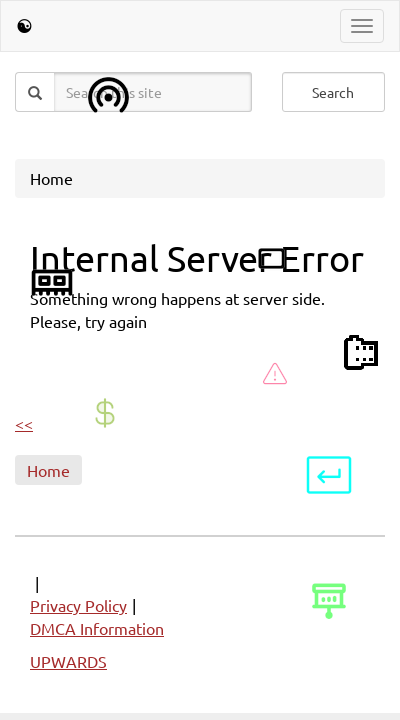 The width and height of the screenshot is (400, 720). Describe the element at coordinates (108, 95) in the screenshot. I see `start a live broadcast or stream` at that location.